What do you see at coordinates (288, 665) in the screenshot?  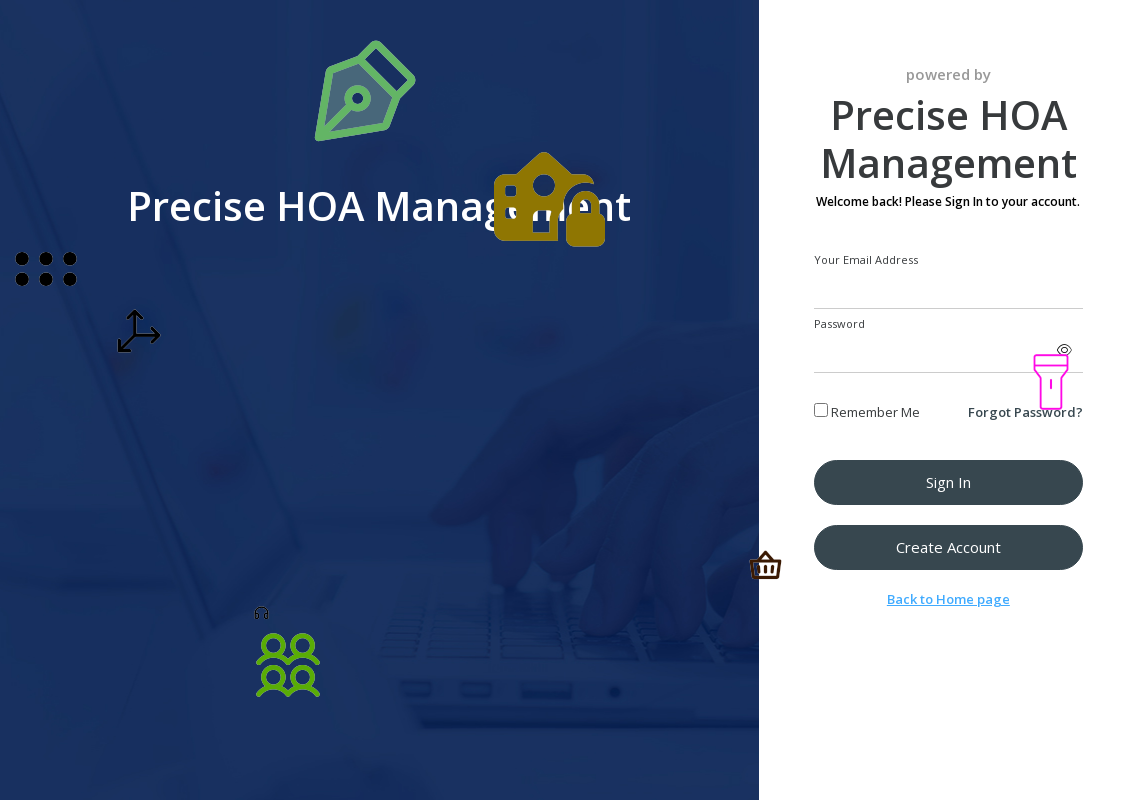 I see `view all team members` at bounding box center [288, 665].